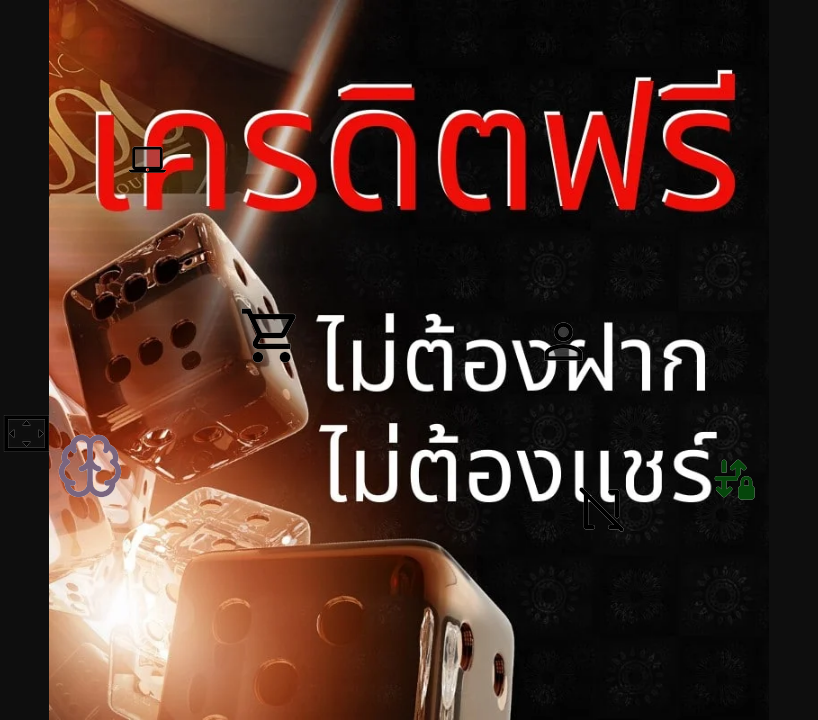 This screenshot has width=818, height=720. I want to click on disable code block or syntax formatting, so click(601, 509).